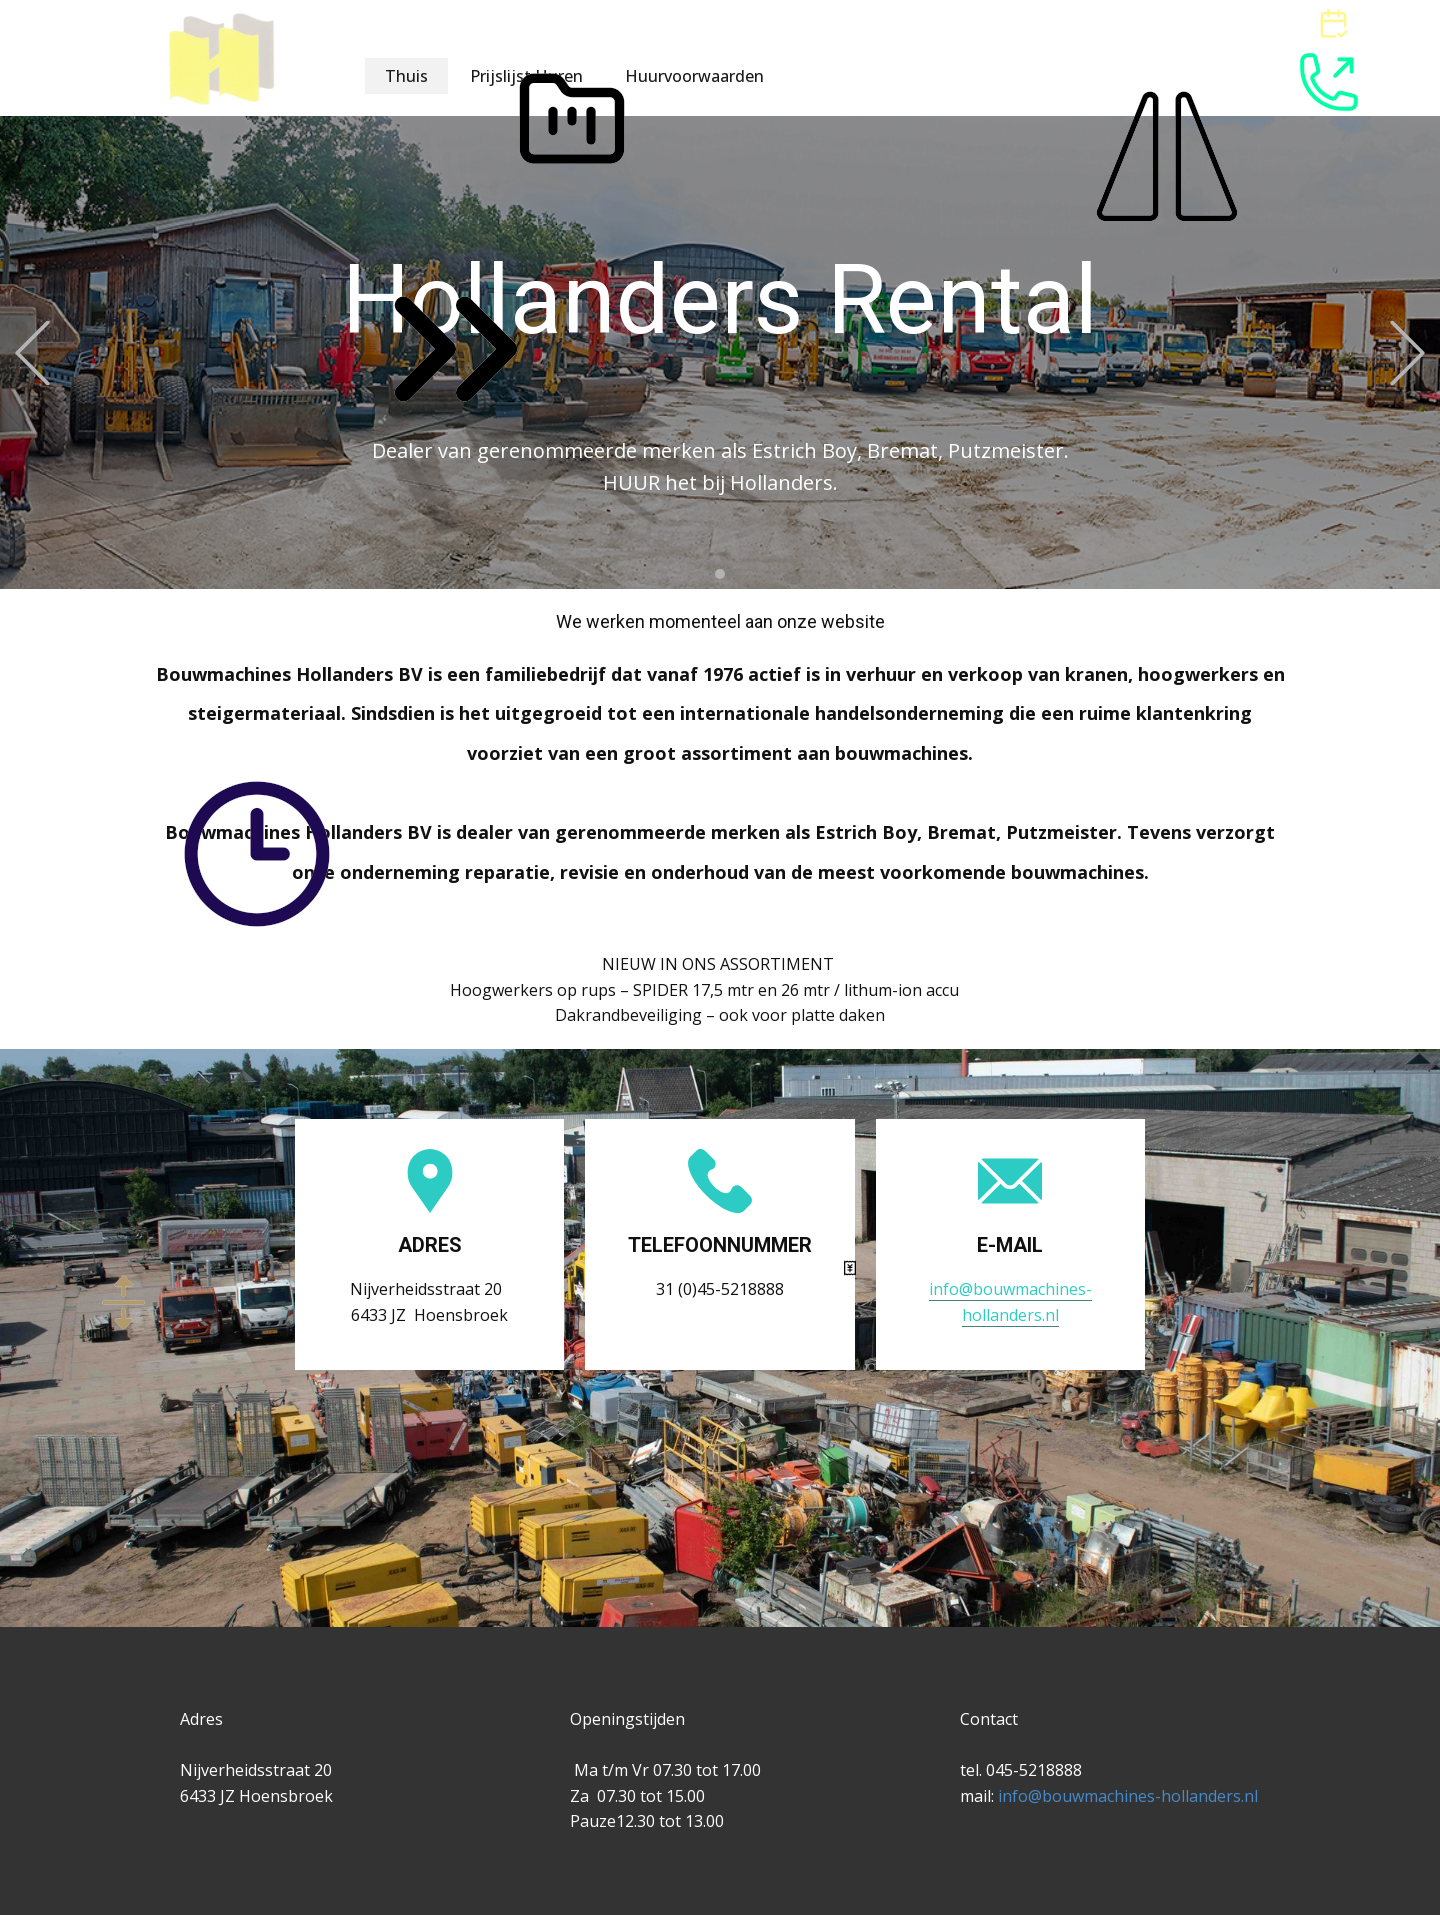 This screenshot has height=1915, width=1440. What do you see at coordinates (456, 349) in the screenshot?
I see `skip forward or advance quickly` at bounding box center [456, 349].